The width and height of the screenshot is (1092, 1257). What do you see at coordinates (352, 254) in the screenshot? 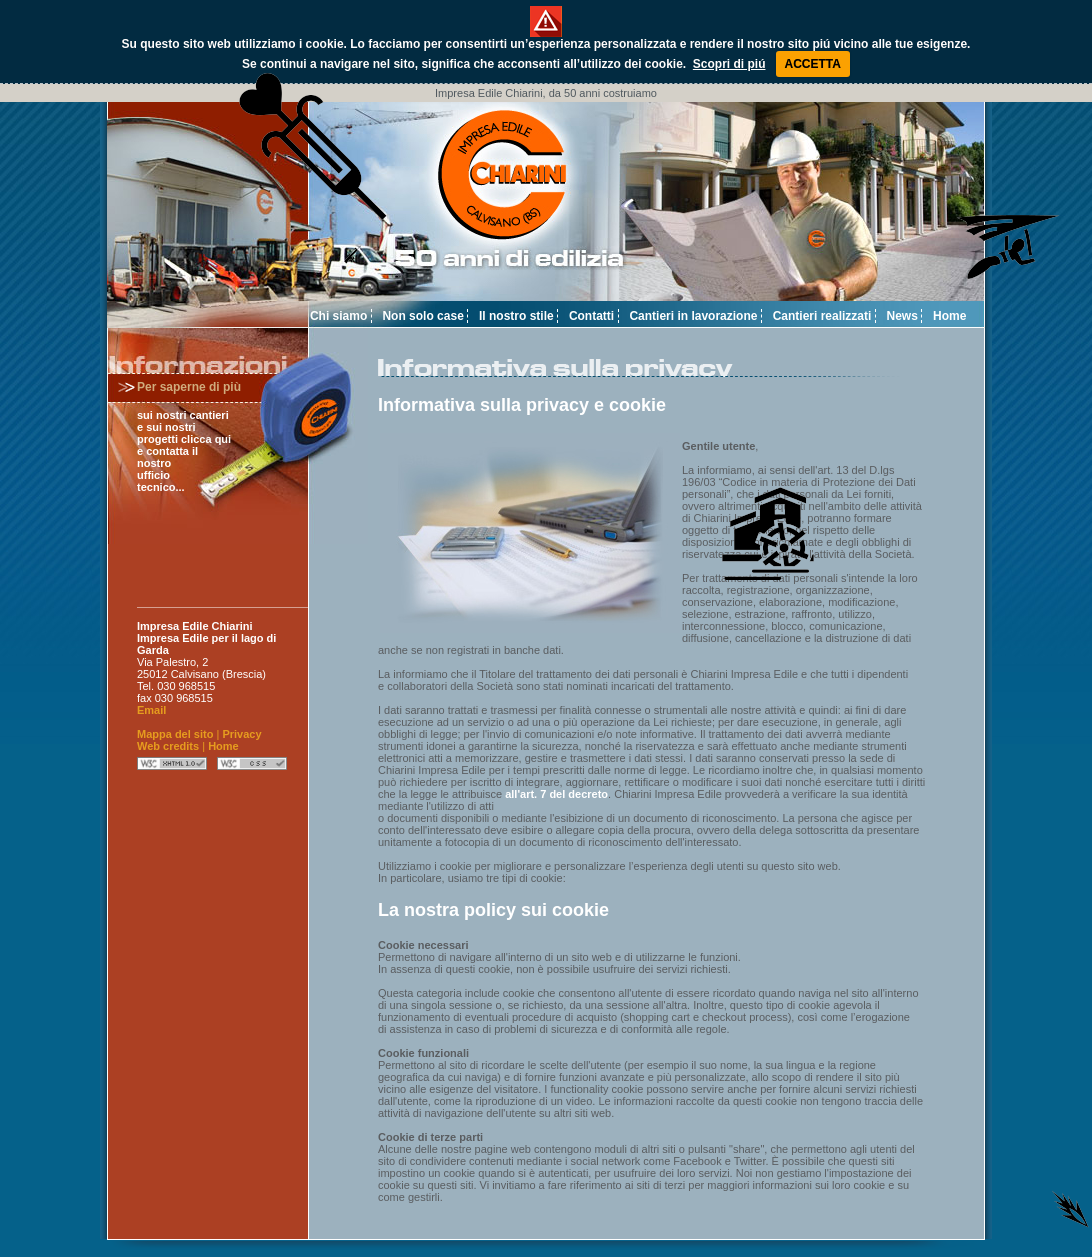
I see `select the FAMAS assault rifle weapon` at bounding box center [352, 254].